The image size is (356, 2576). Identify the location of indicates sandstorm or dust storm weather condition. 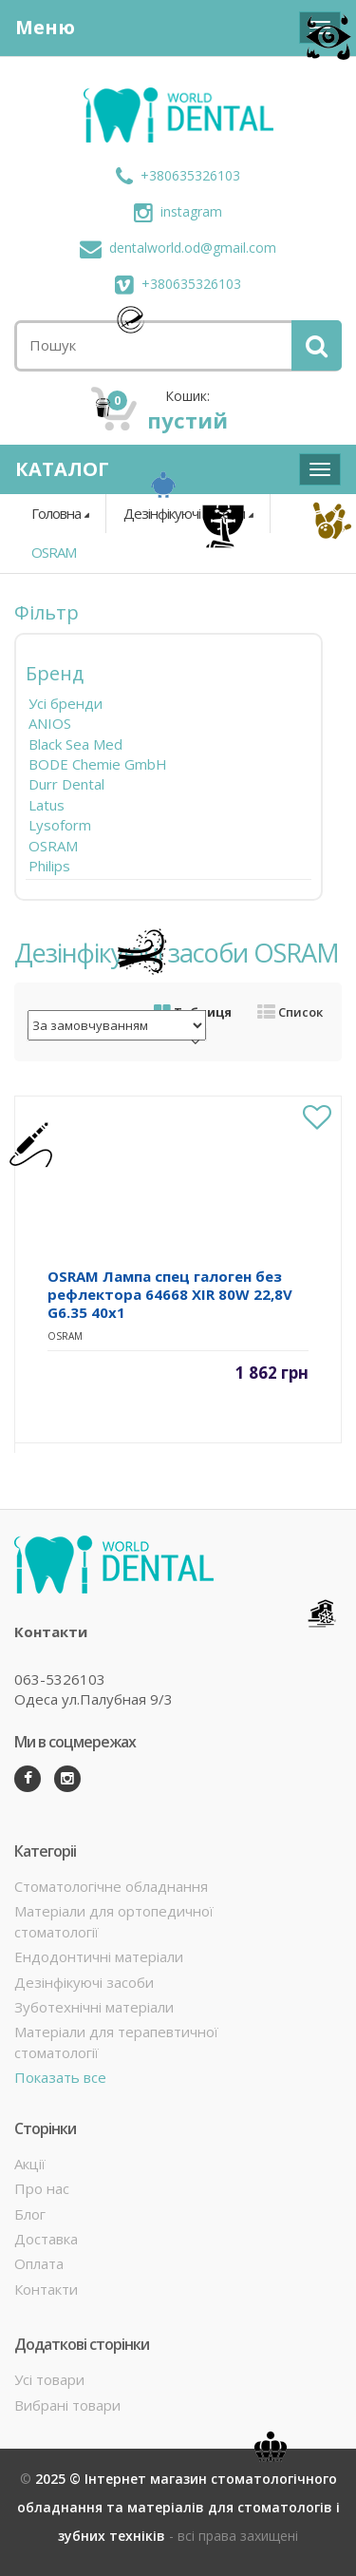
(141, 951).